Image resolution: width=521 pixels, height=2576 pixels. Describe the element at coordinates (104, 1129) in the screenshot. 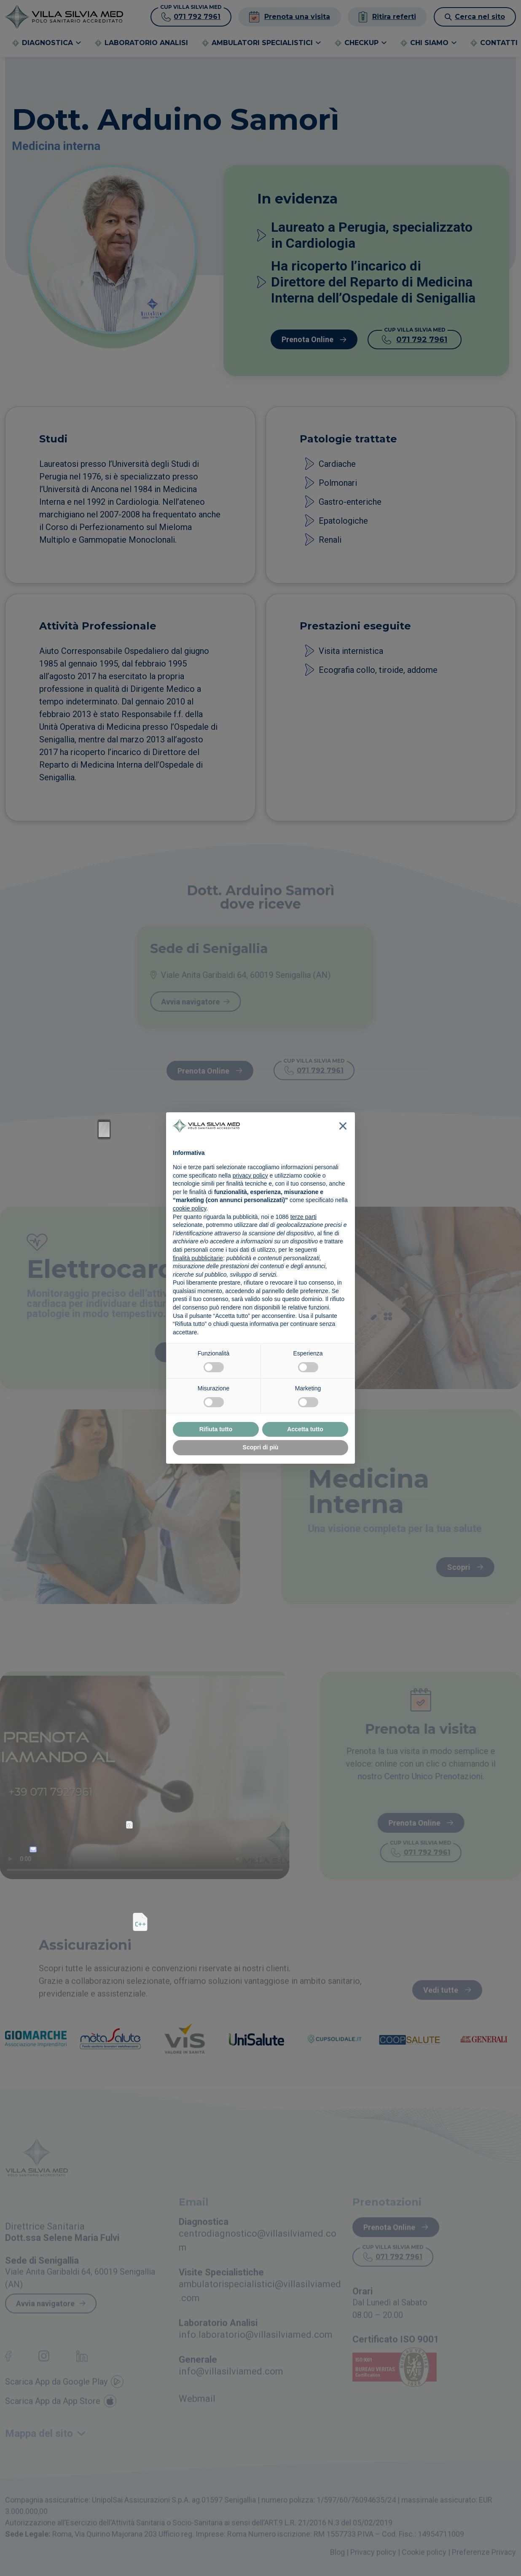

I see `indicates a mobile device or smartphone` at that location.